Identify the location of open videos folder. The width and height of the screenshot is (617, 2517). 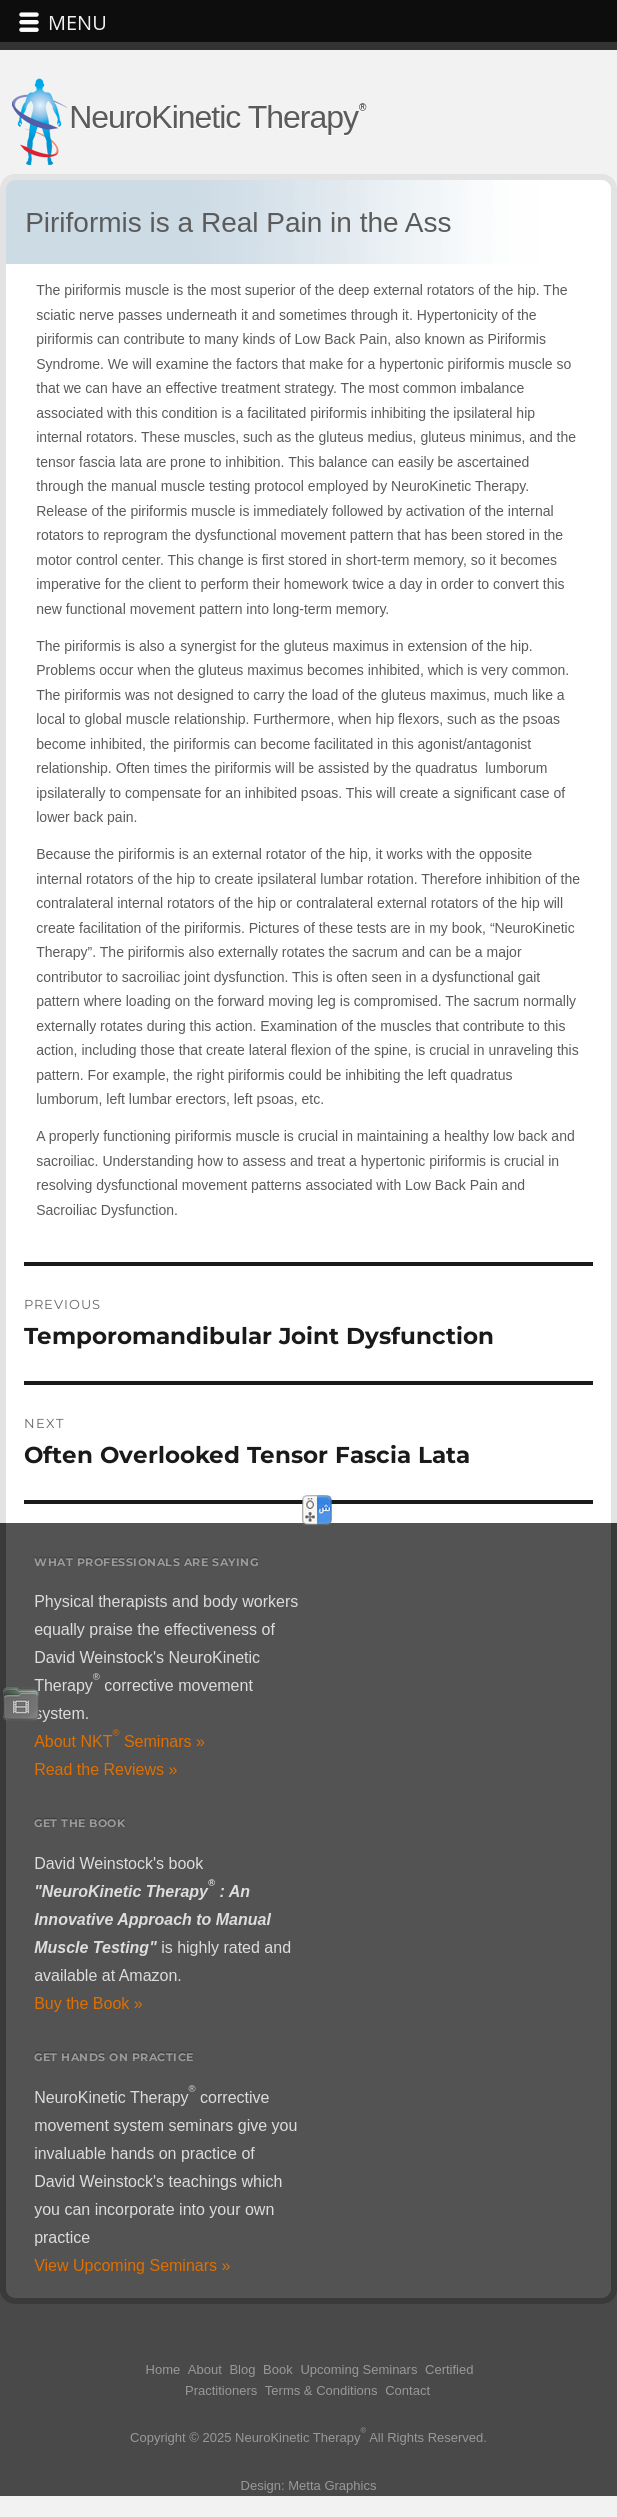
(21, 1703).